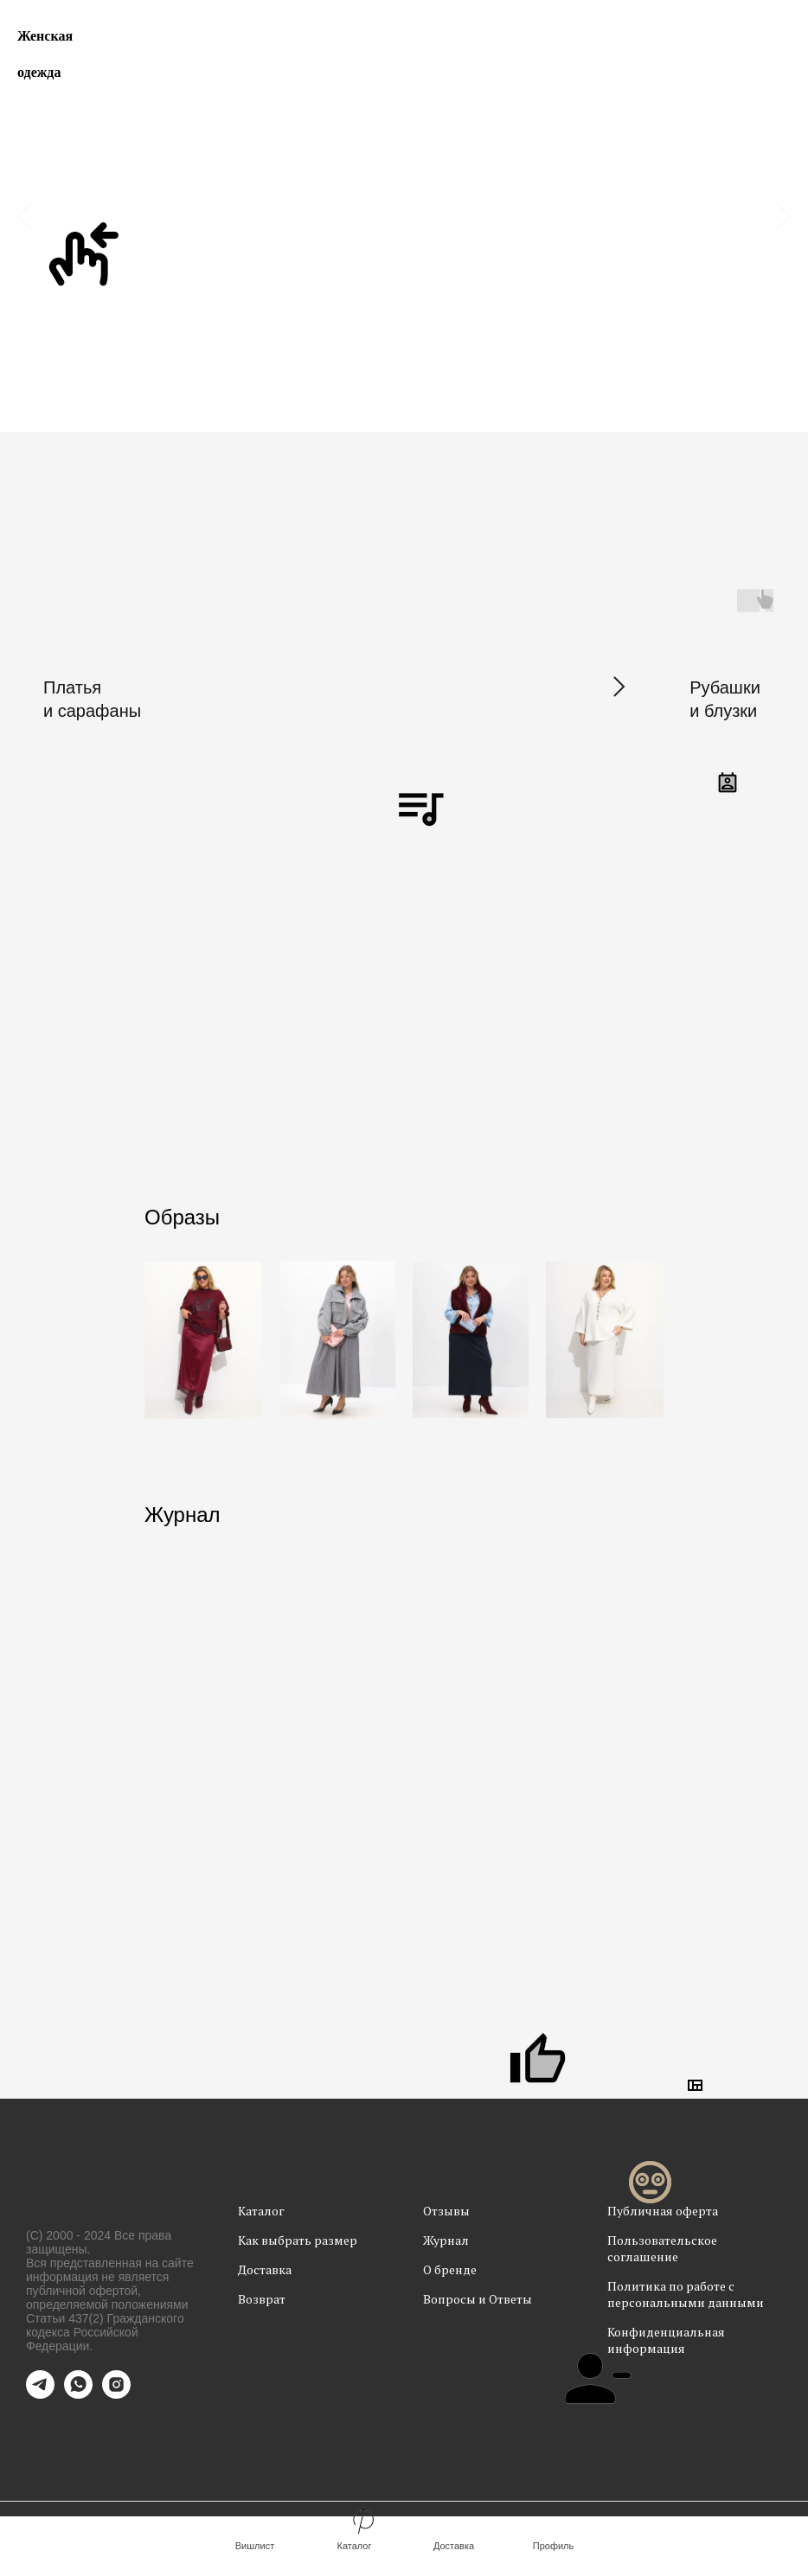 The width and height of the screenshot is (808, 2576). What do you see at coordinates (650, 2182) in the screenshot?
I see `flushed or surprised emoji reaction` at bounding box center [650, 2182].